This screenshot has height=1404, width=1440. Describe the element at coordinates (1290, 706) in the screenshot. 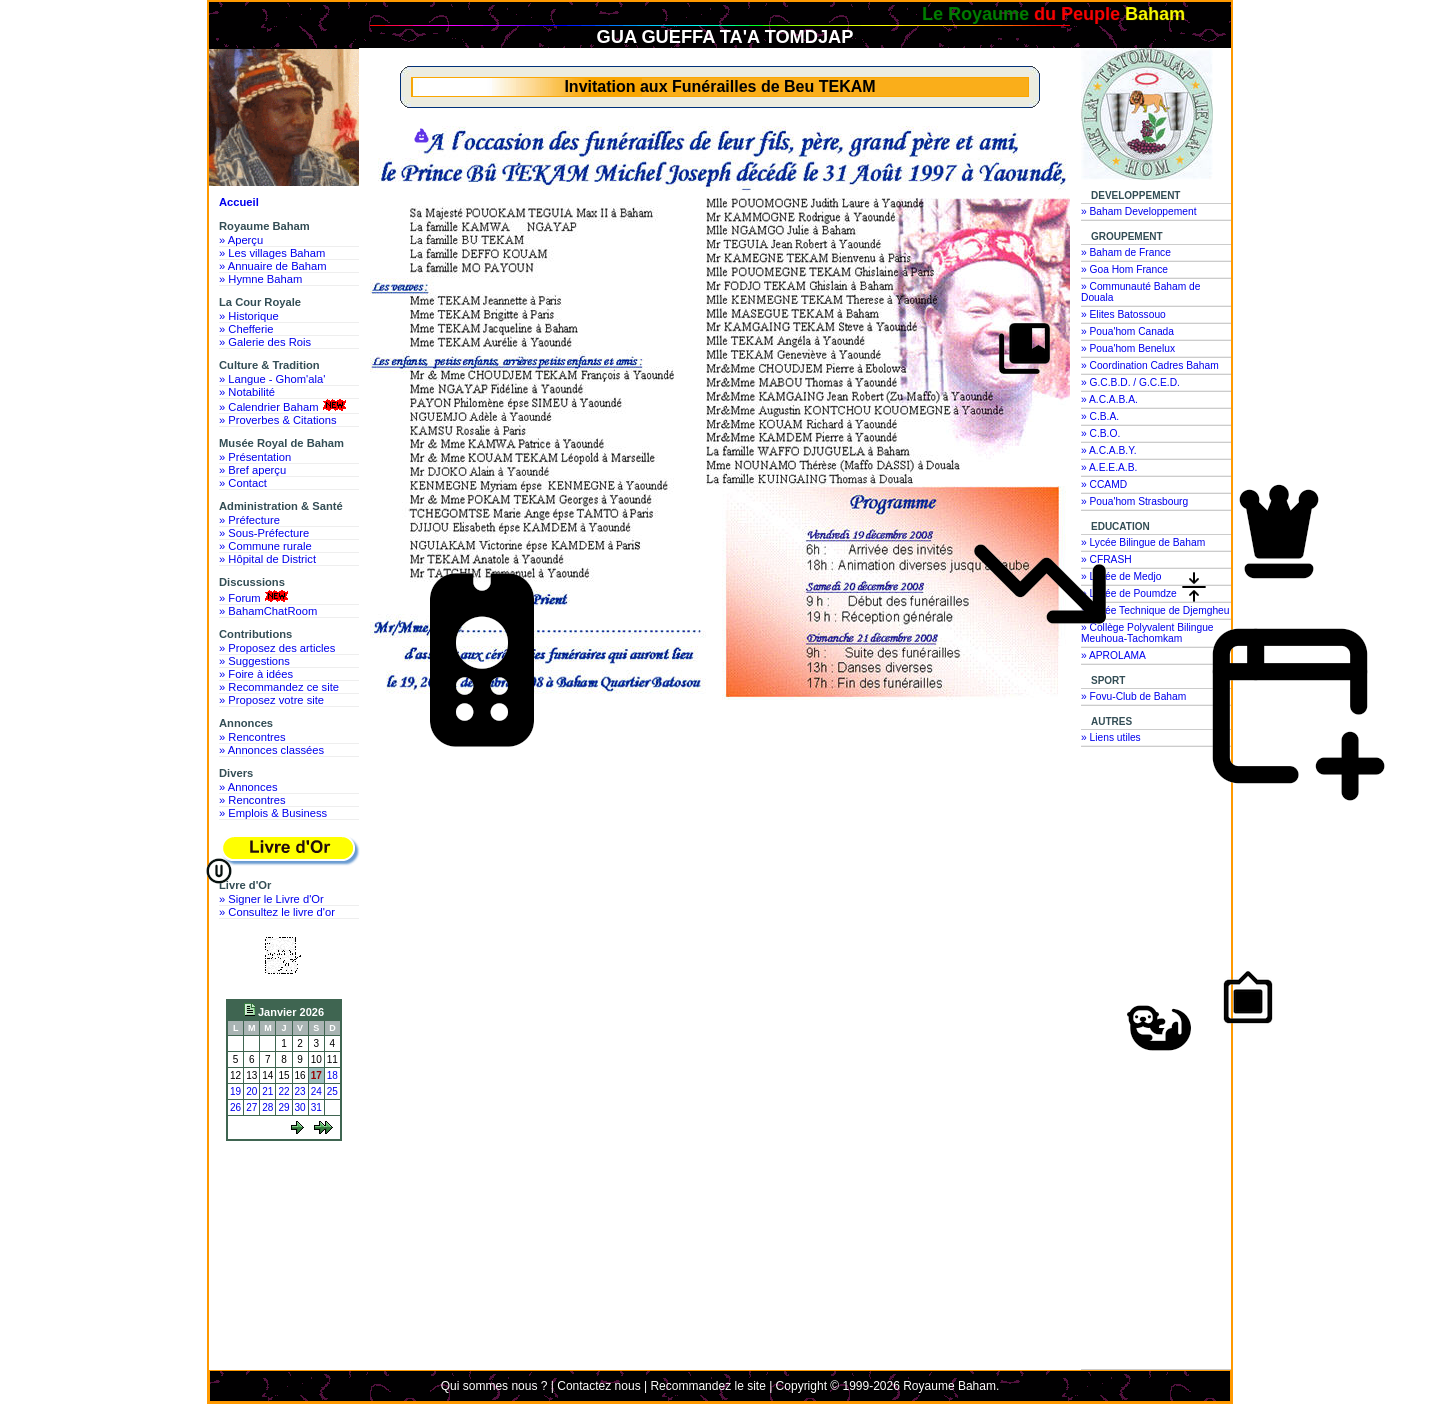

I see `open a new browser tab` at that location.